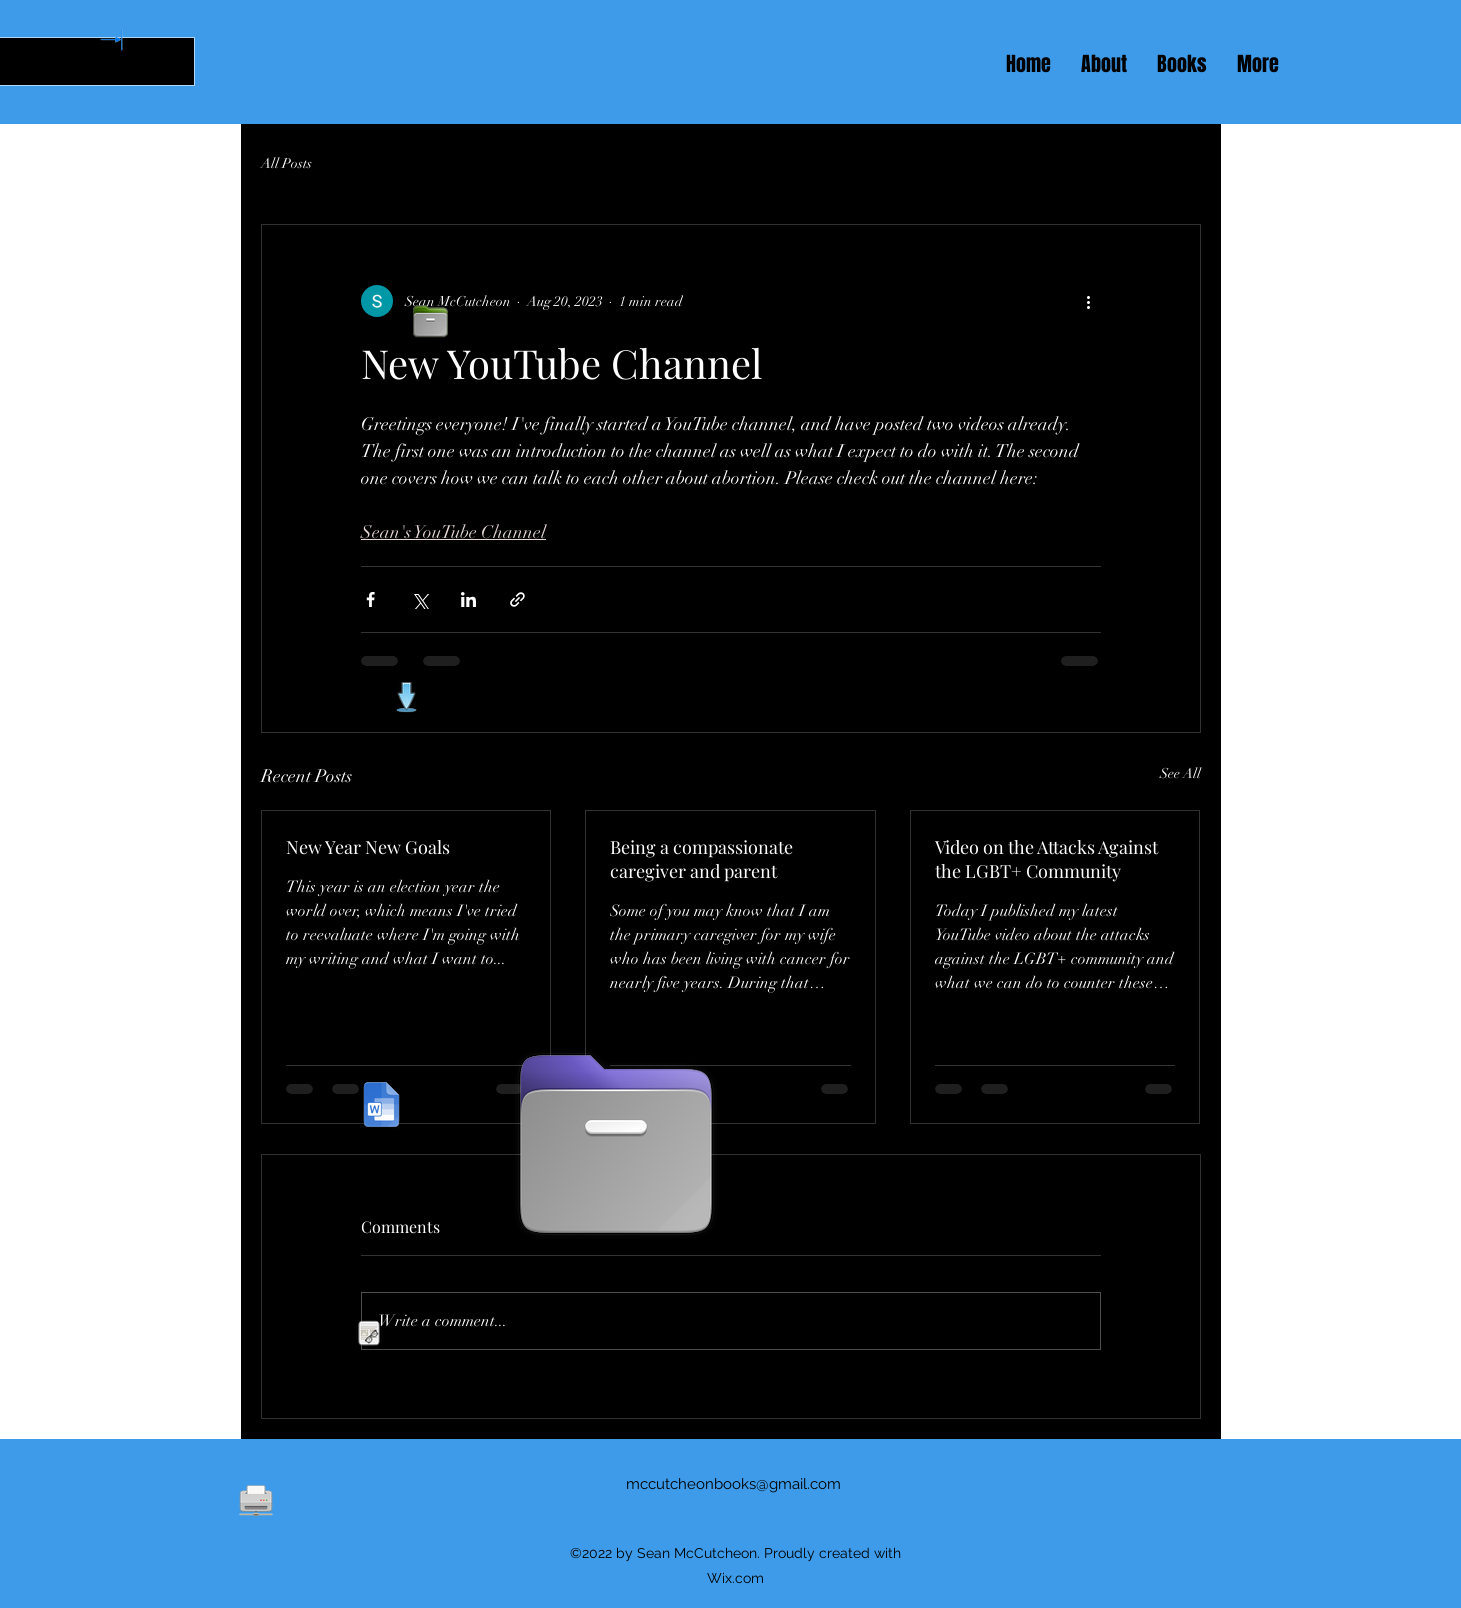  Describe the element at coordinates (111, 39) in the screenshot. I see `go to the last item or page` at that location.